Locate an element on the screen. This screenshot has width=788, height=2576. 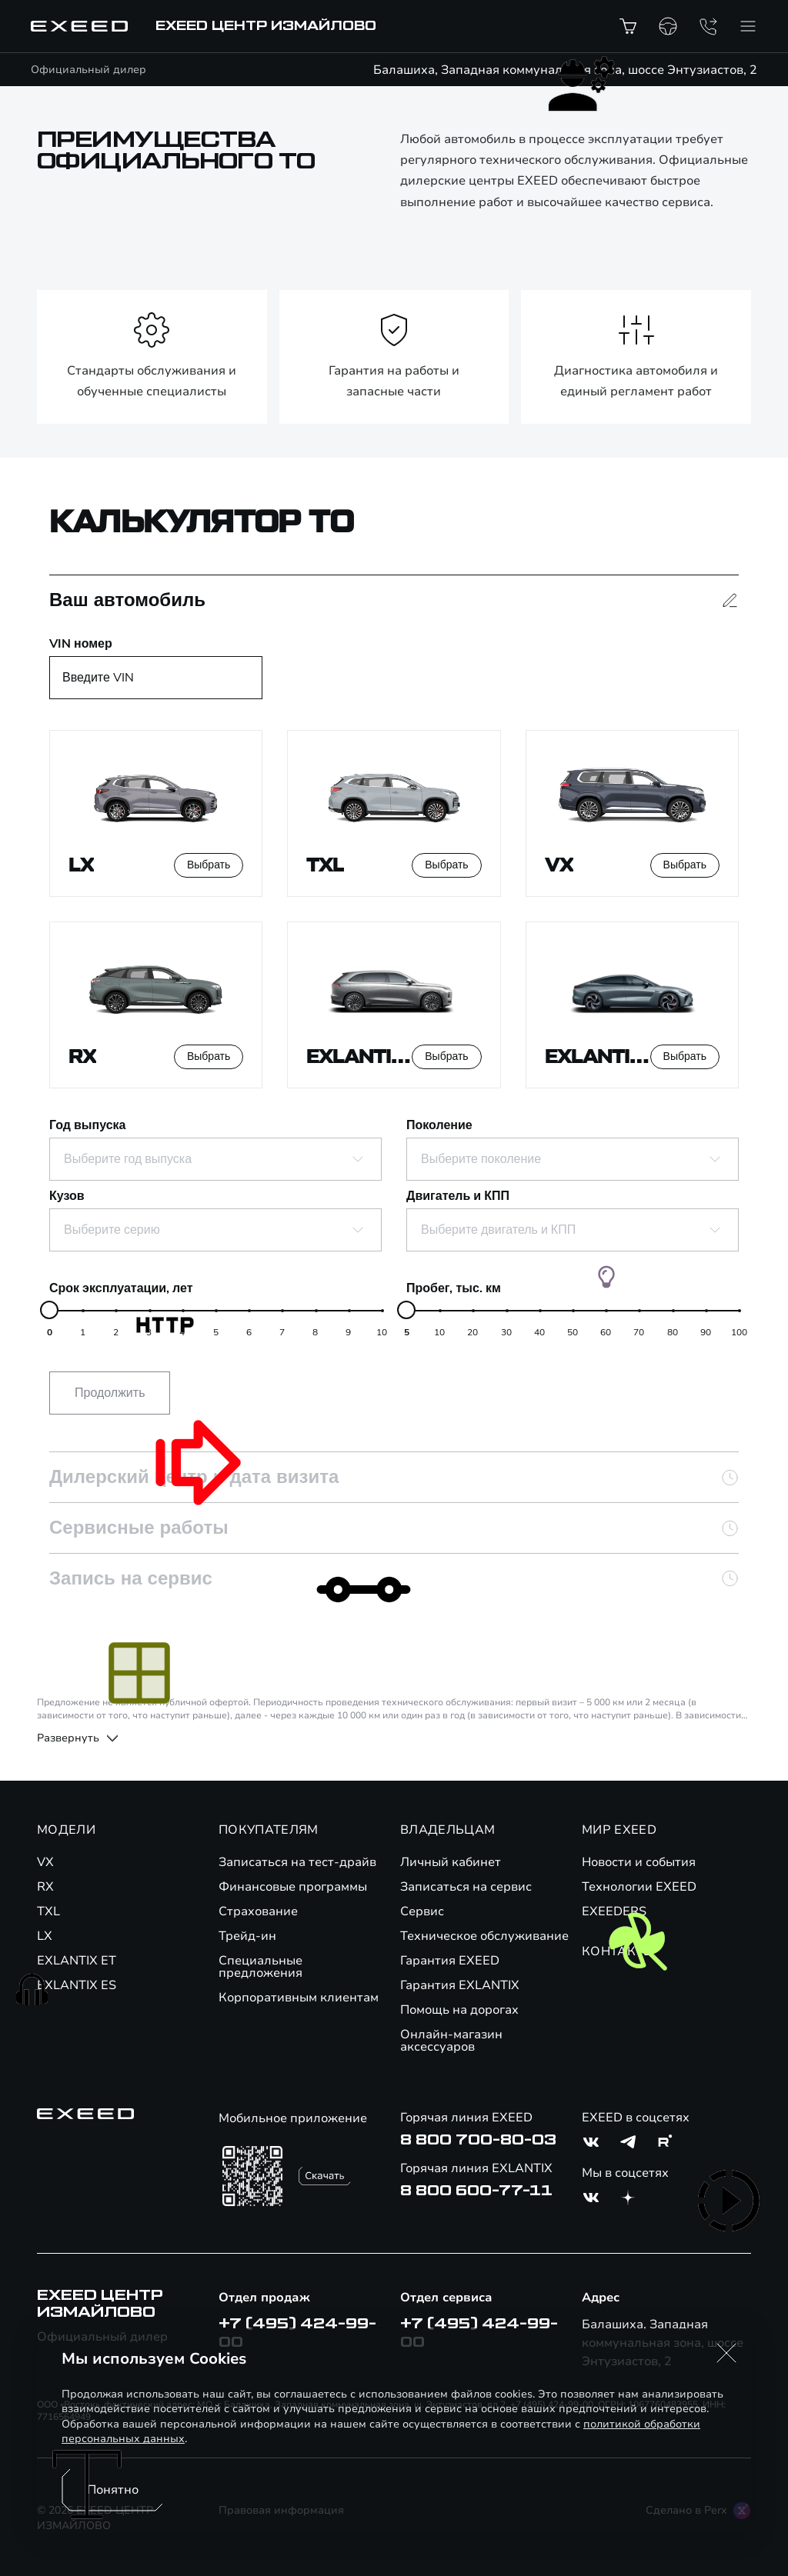
view tips or helpful suggestions is located at coordinates (606, 1277).